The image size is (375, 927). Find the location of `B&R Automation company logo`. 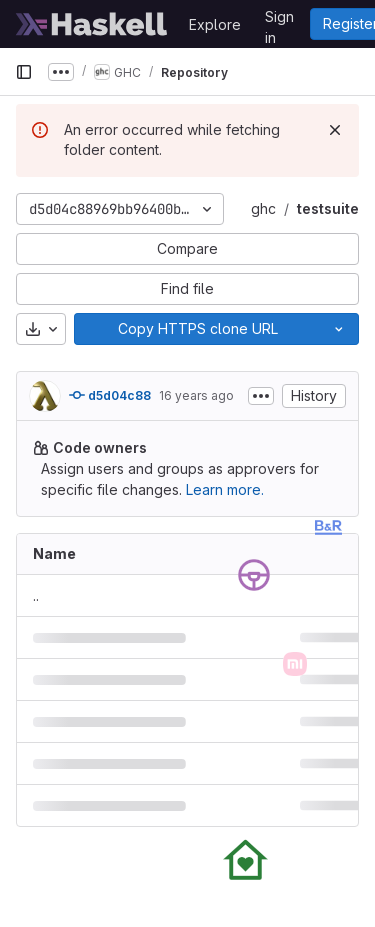

B&R Automation company logo is located at coordinates (328, 527).